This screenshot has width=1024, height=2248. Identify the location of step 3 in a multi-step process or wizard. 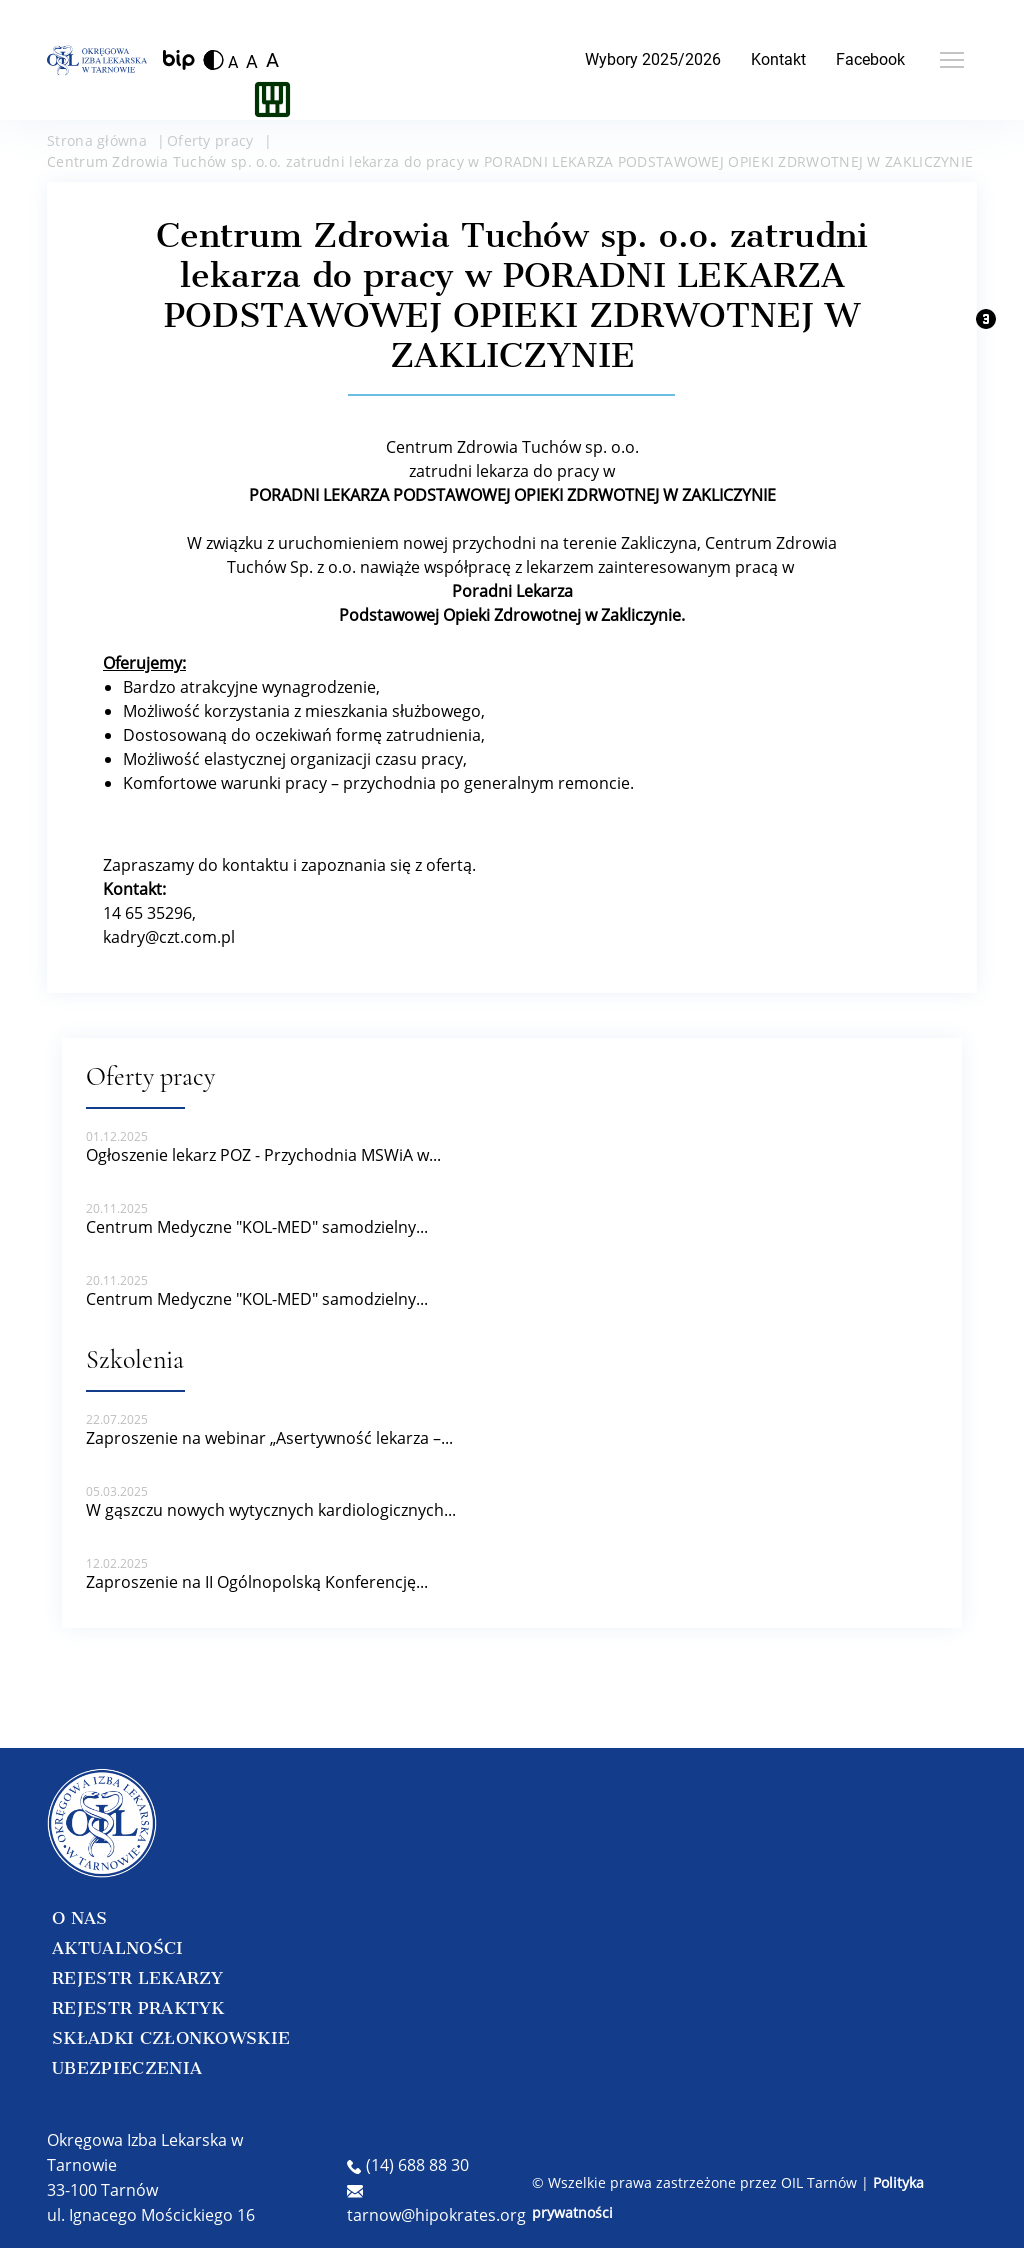
(986, 319).